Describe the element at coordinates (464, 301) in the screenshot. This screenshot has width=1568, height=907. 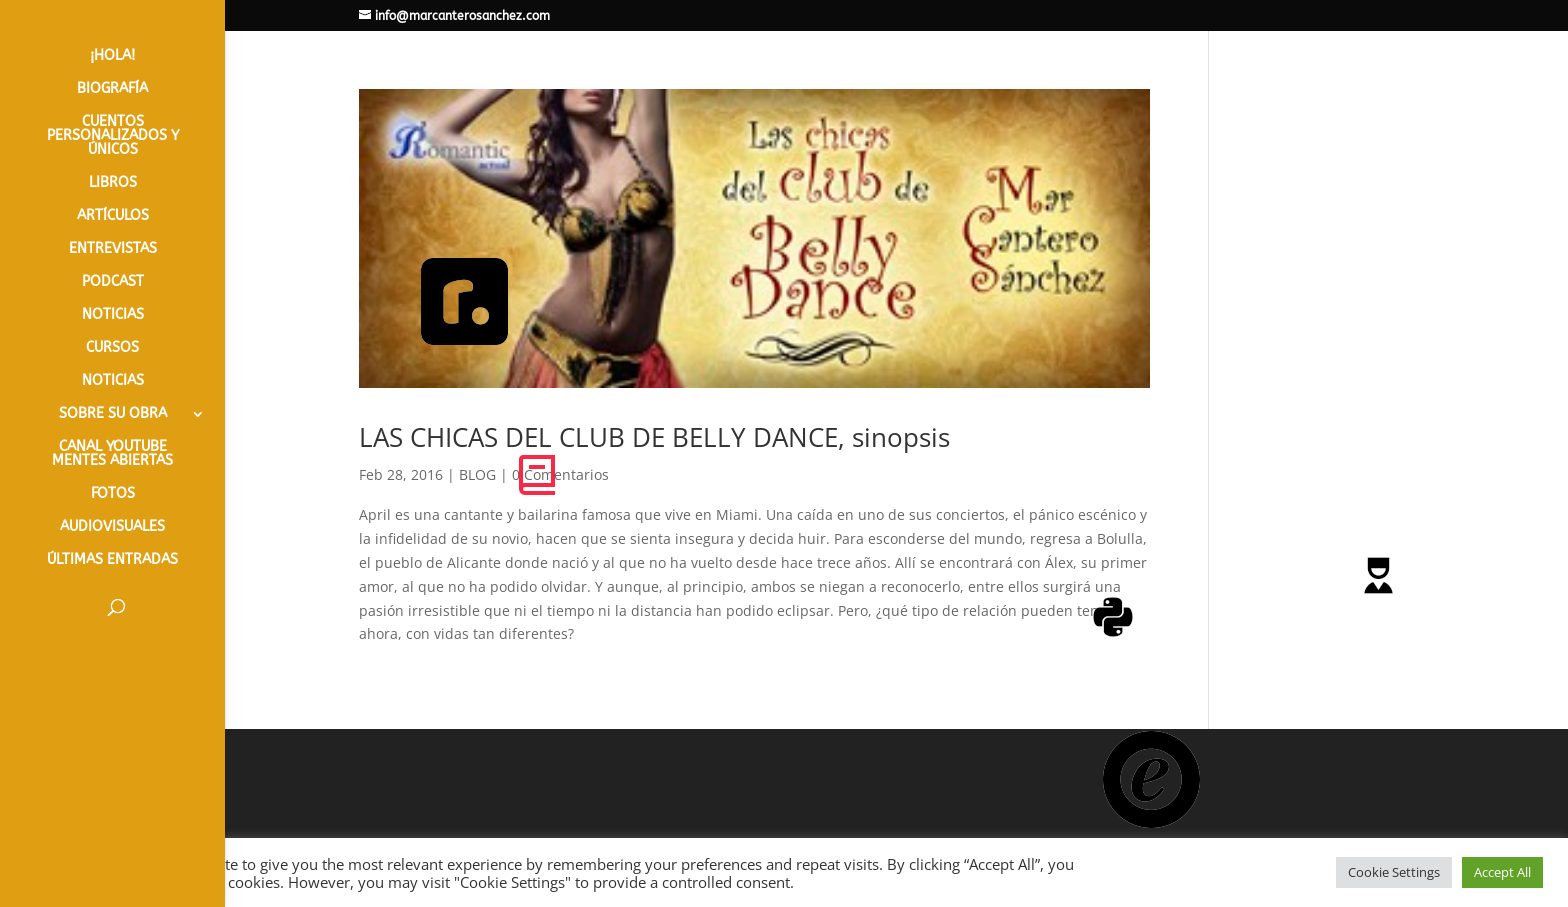
I see `open roadmap.sh website or app` at that location.